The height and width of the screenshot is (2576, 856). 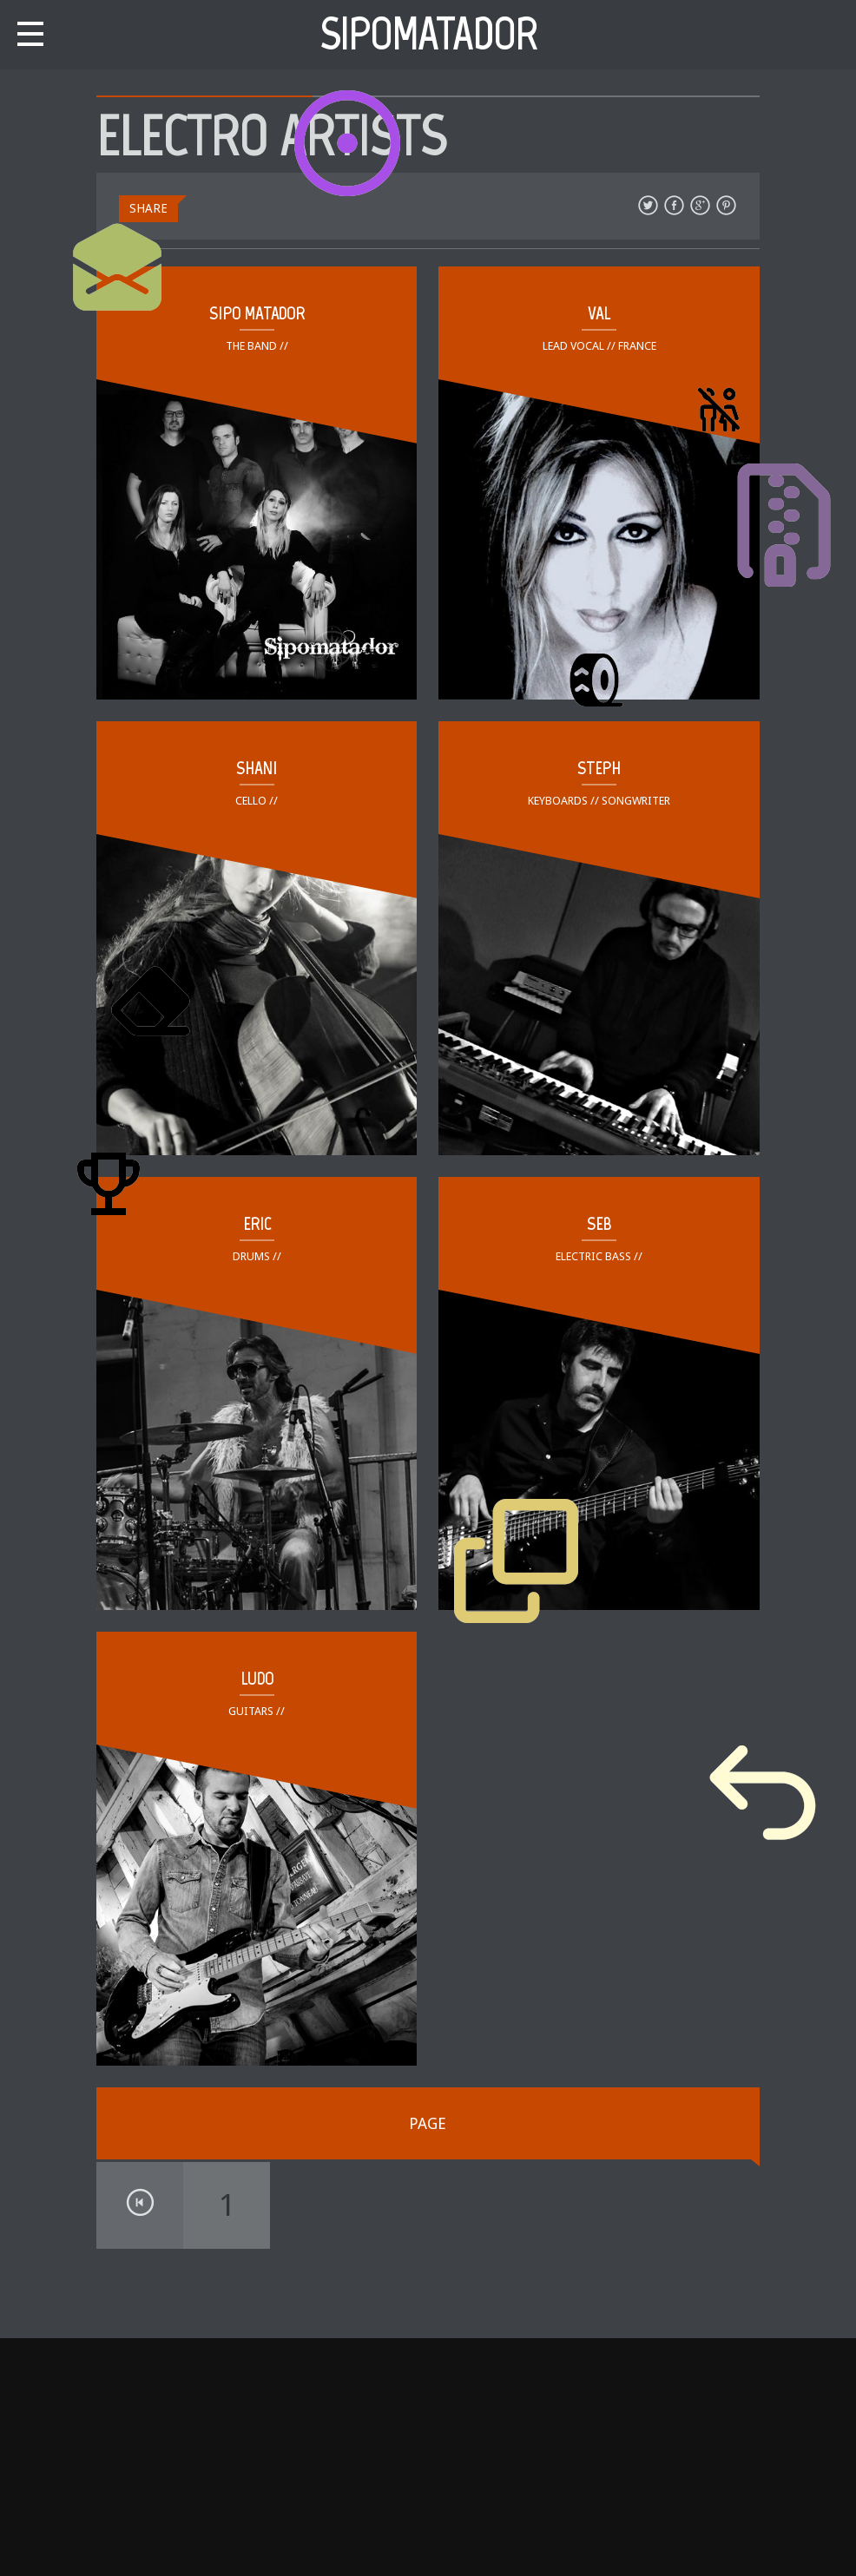 What do you see at coordinates (109, 1184) in the screenshot?
I see `view achievements or awards` at bounding box center [109, 1184].